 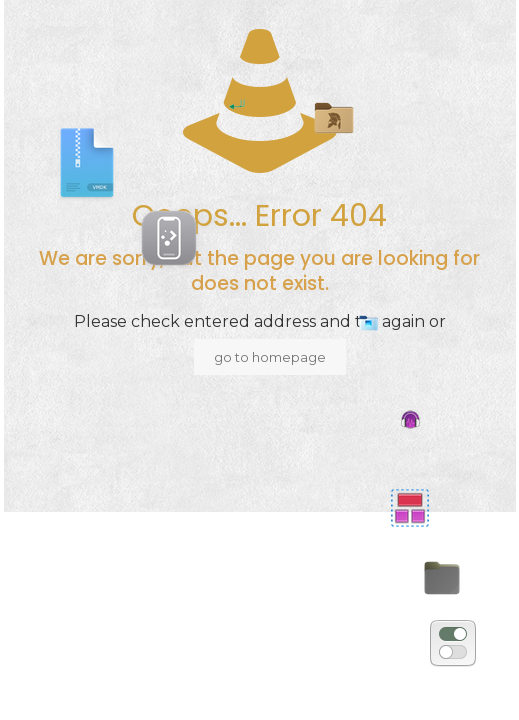 I want to click on open unity tweak tool settings, so click(x=453, y=643).